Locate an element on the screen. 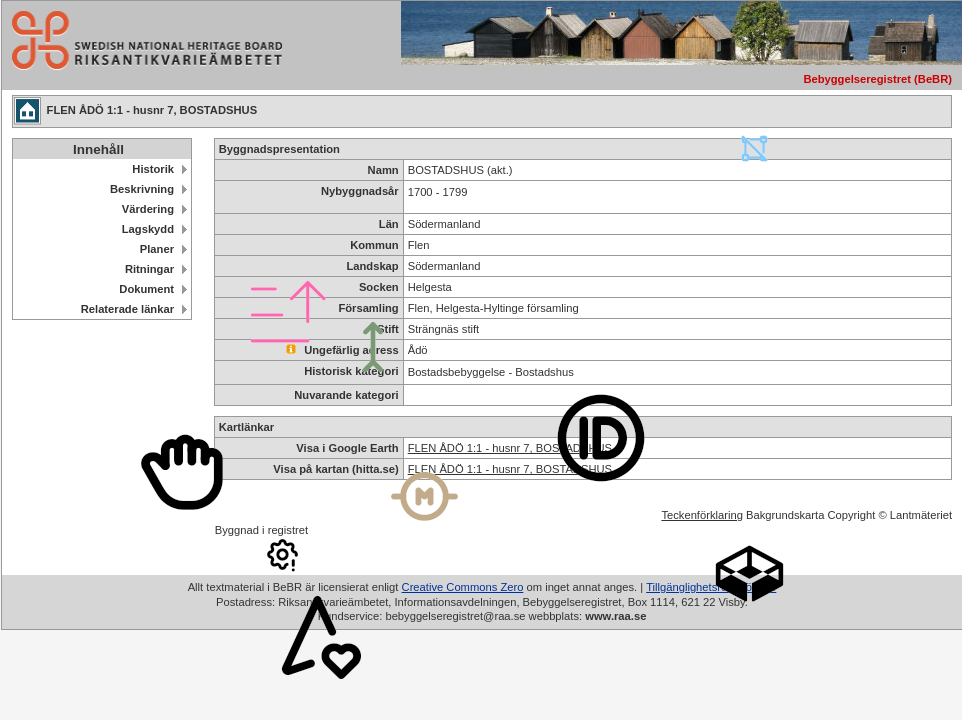 This screenshot has width=962, height=720. navigate to a favorite or saved location is located at coordinates (317, 635).